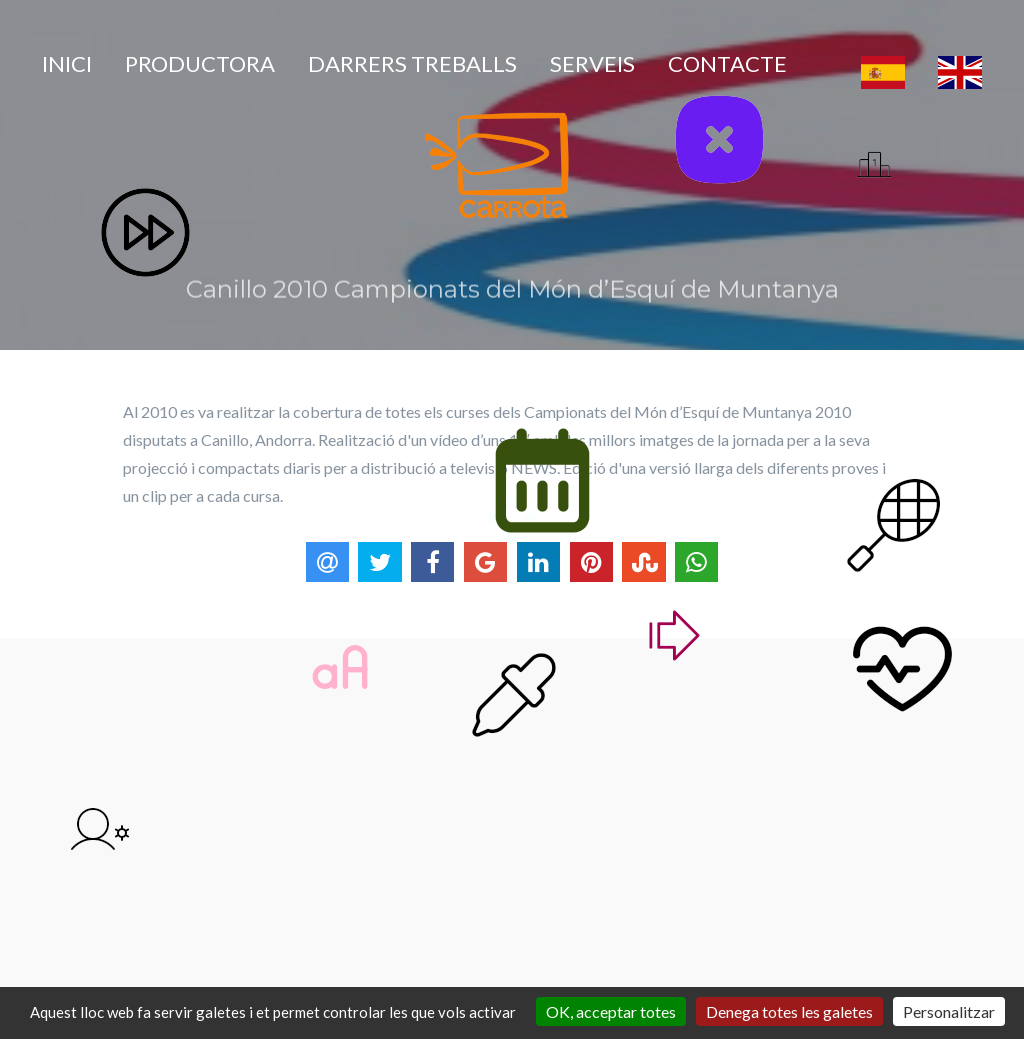 Image resolution: width=1024 pixels, height=1039 pixels. Describe the element at coordinates (340, 667) in the screenshot. I see `toggle between uppercase and lowercase text` at that location.